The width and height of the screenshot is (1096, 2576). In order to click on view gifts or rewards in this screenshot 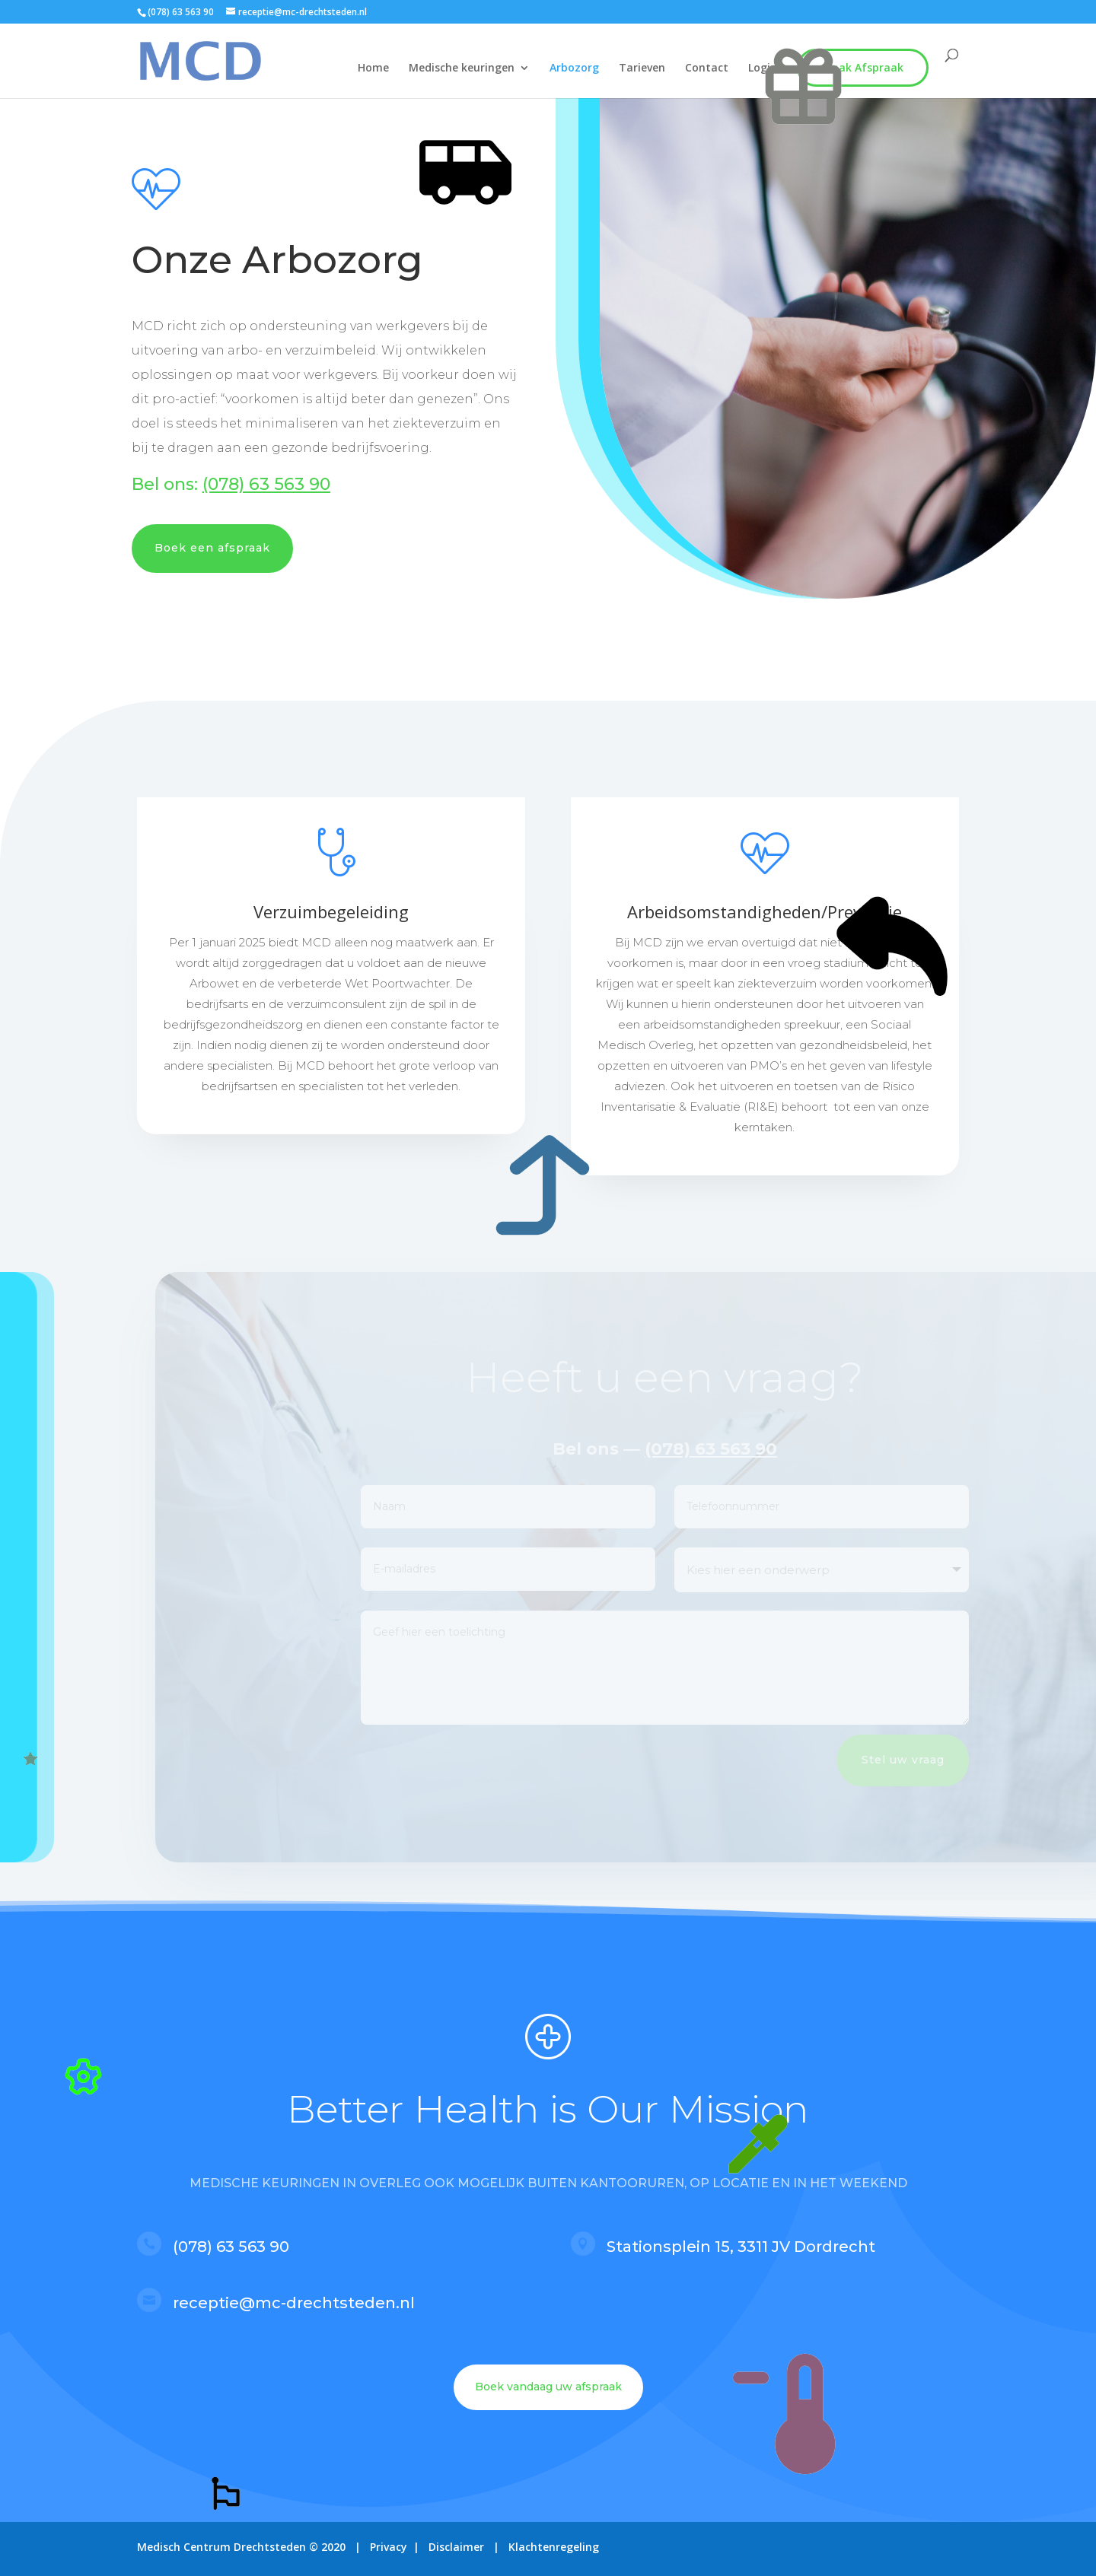, I will do `click(803, 86)`.